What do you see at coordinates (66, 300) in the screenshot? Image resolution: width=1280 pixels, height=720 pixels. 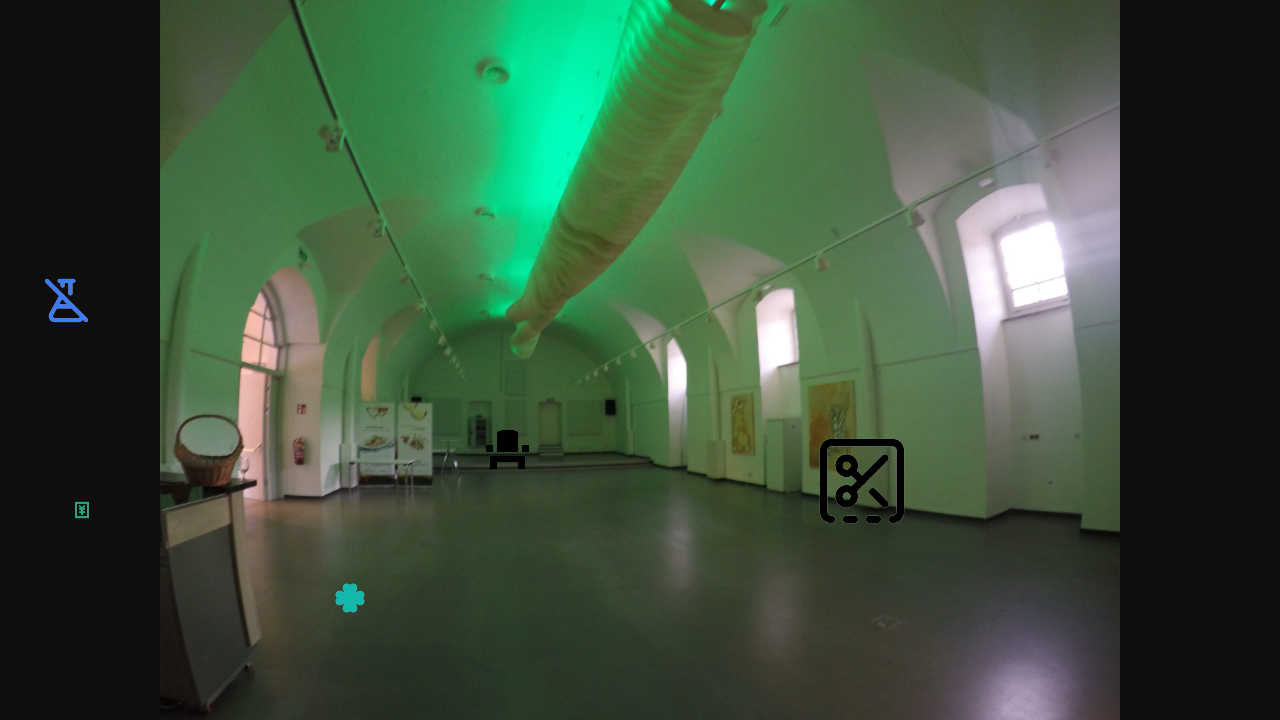 I see `disable lab or experimental features` at bounding box center [66, 300].